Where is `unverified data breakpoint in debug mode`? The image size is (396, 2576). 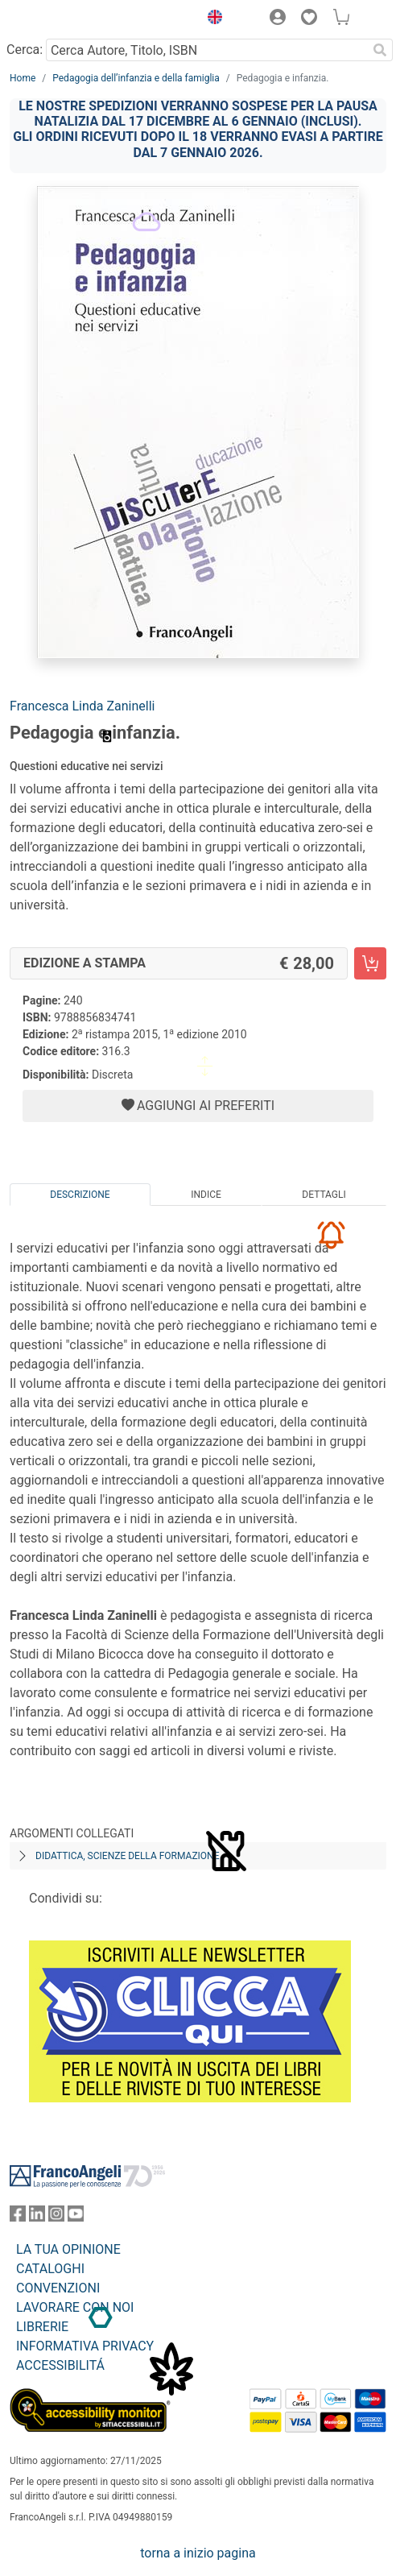
unverified data breakpoint in debug mode is located at coordinates (101, 2317).